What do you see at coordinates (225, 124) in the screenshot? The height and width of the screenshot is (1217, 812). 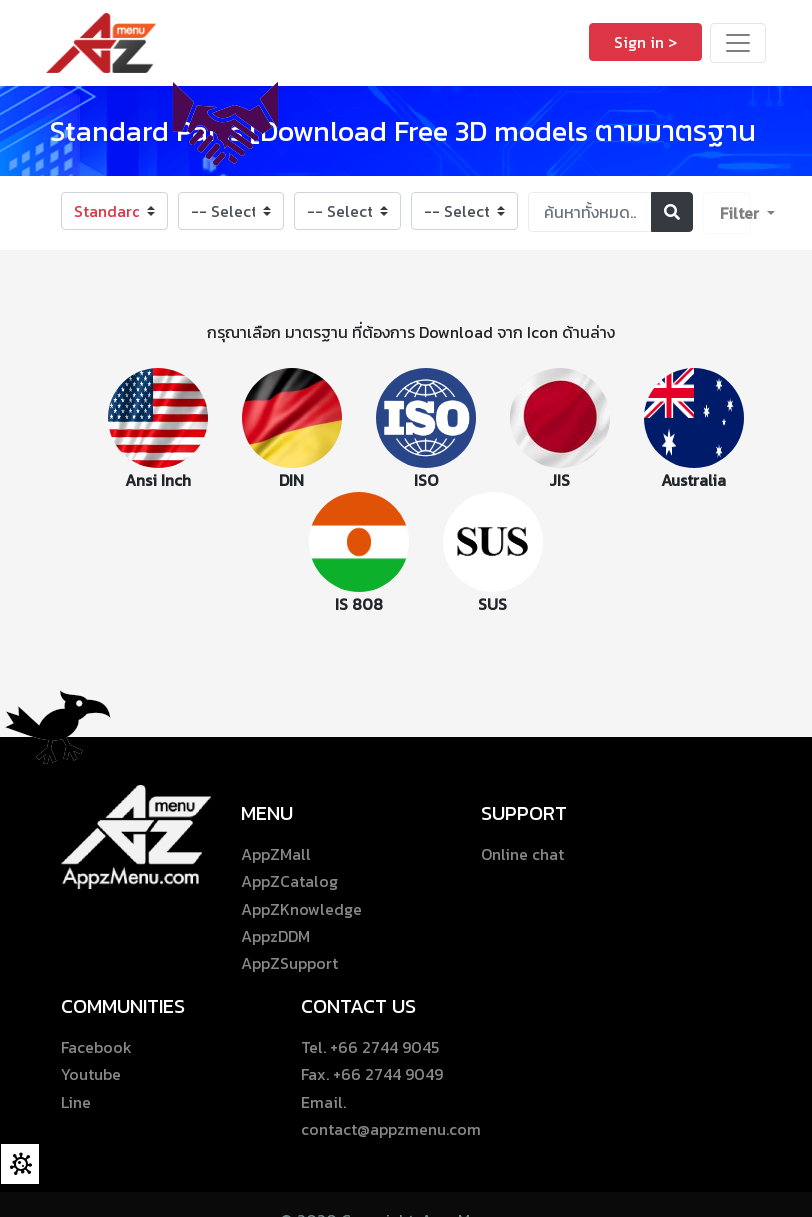 I see `confirm a deal or agreement` at bounding box center [225, 124].